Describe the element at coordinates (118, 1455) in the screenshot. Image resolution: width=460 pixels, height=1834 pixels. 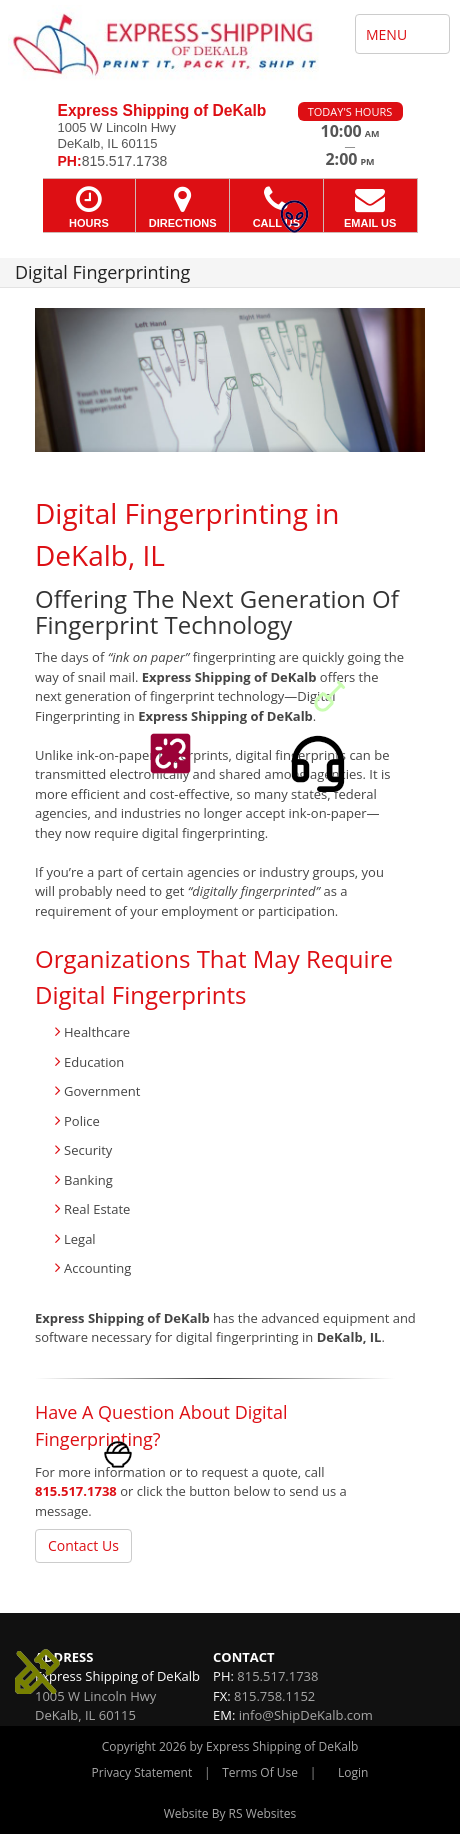
I see `view food or meal options` at that location.